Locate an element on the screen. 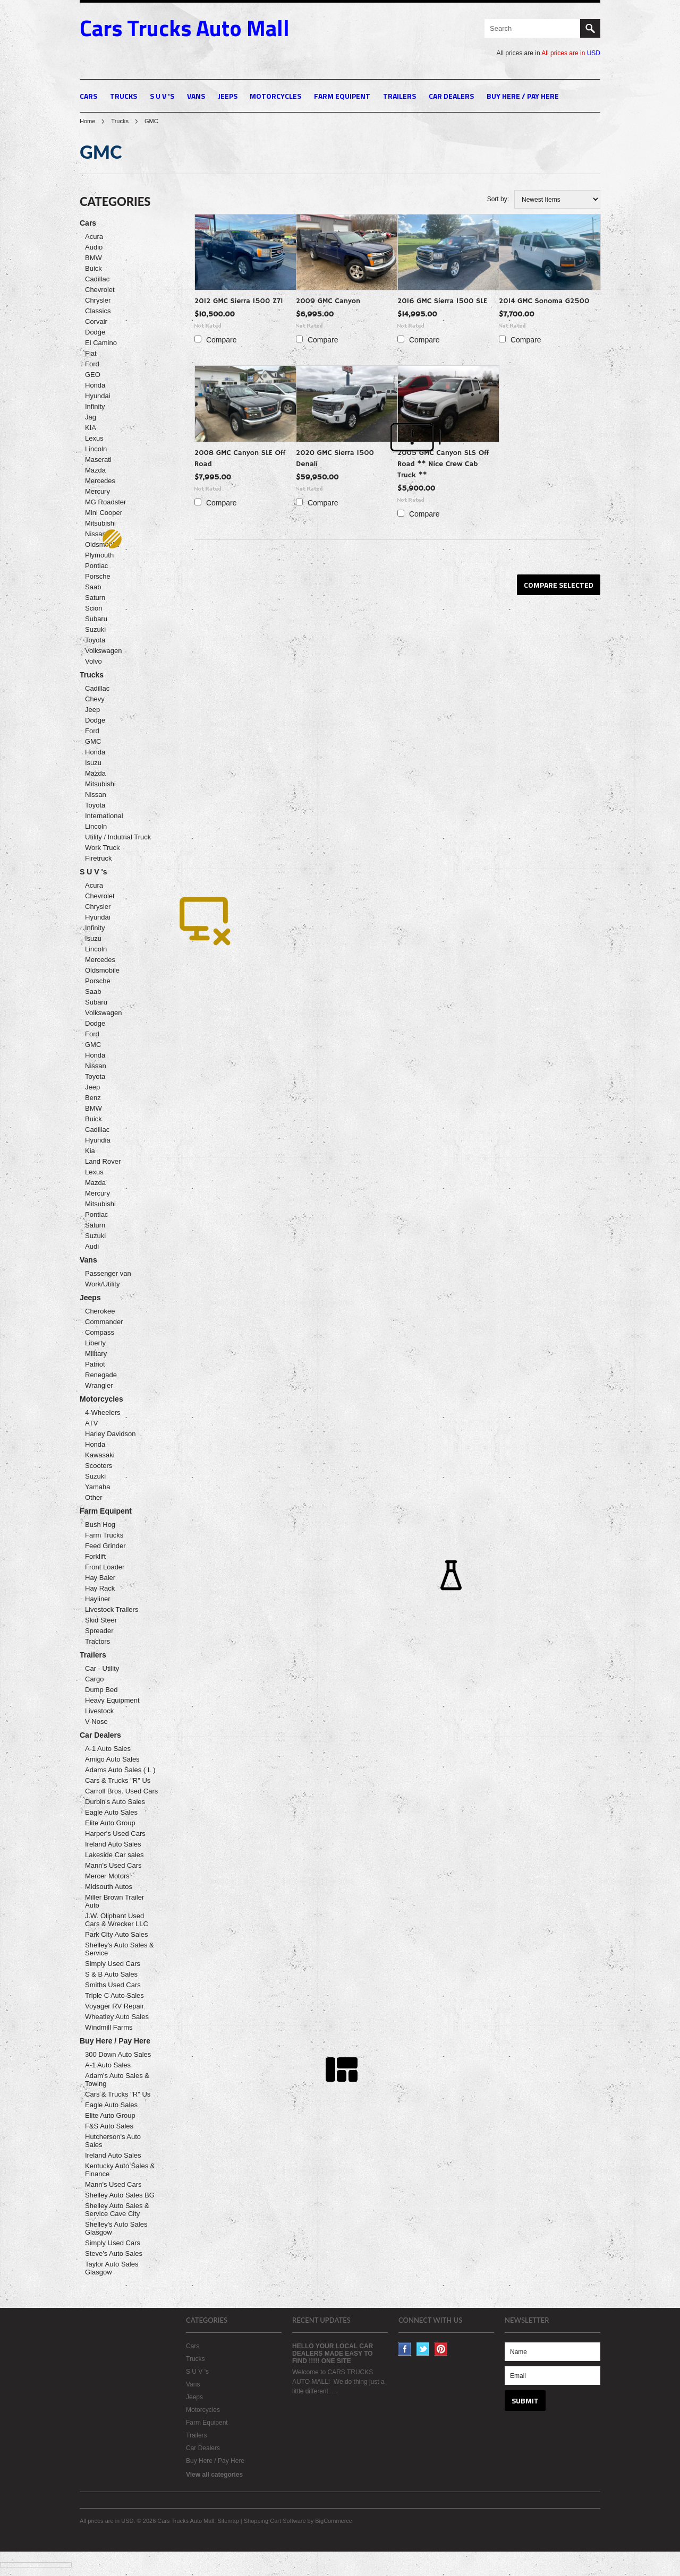  switch to quilt or mosaic view layout is located at coordinates (341, 2070).